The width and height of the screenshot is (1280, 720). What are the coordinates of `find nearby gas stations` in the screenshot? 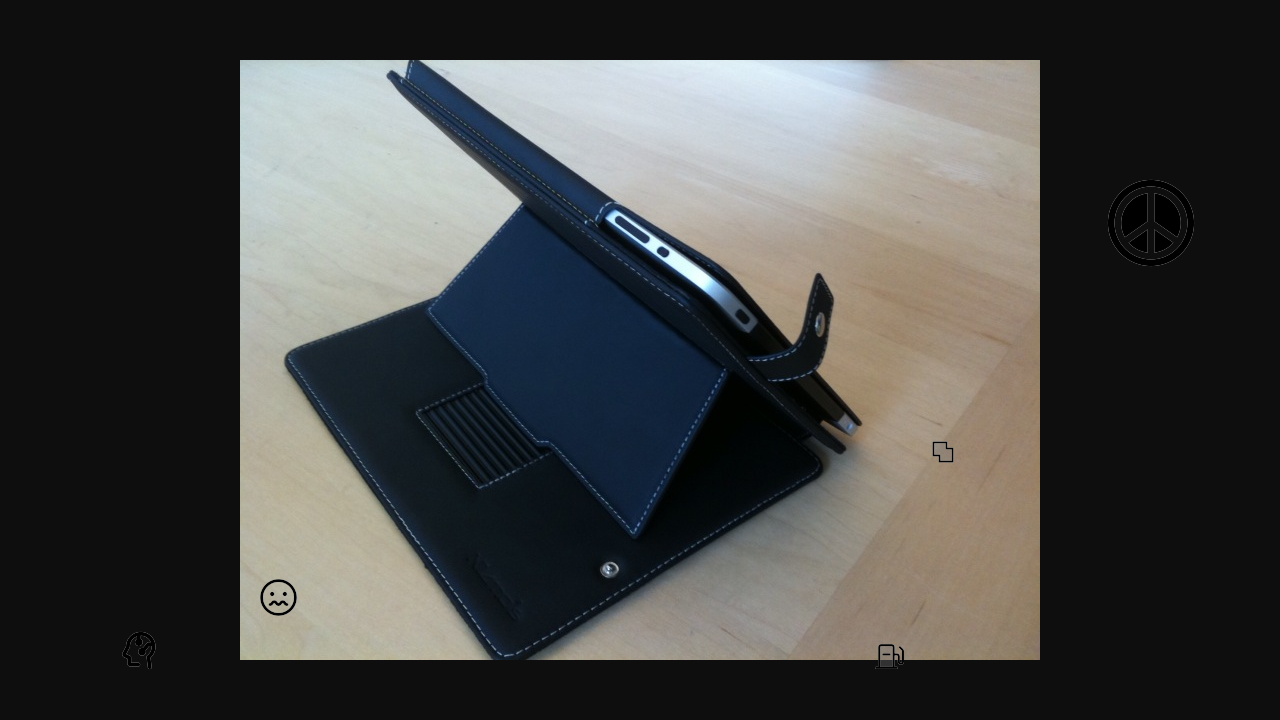 It's located at (888, 656).